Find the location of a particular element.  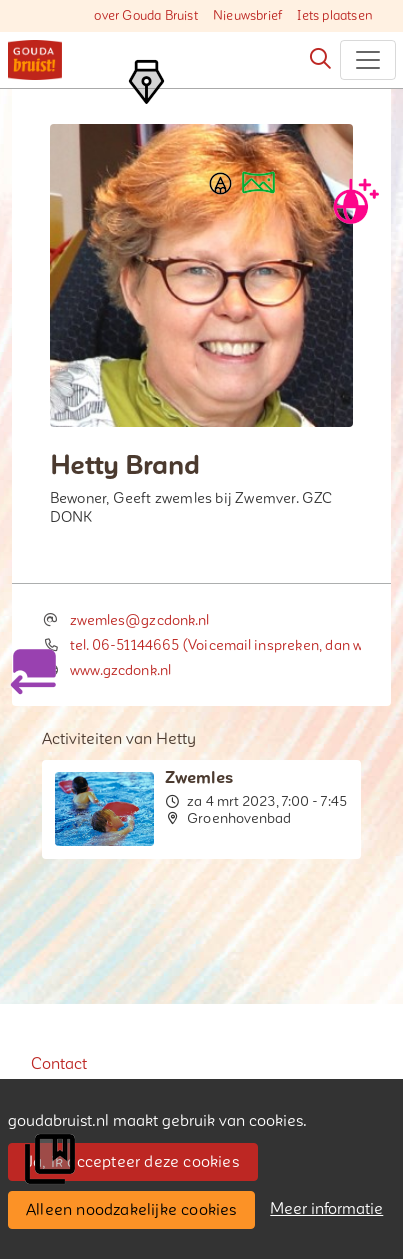

access party or event mode is located at coordinates (354, 202).